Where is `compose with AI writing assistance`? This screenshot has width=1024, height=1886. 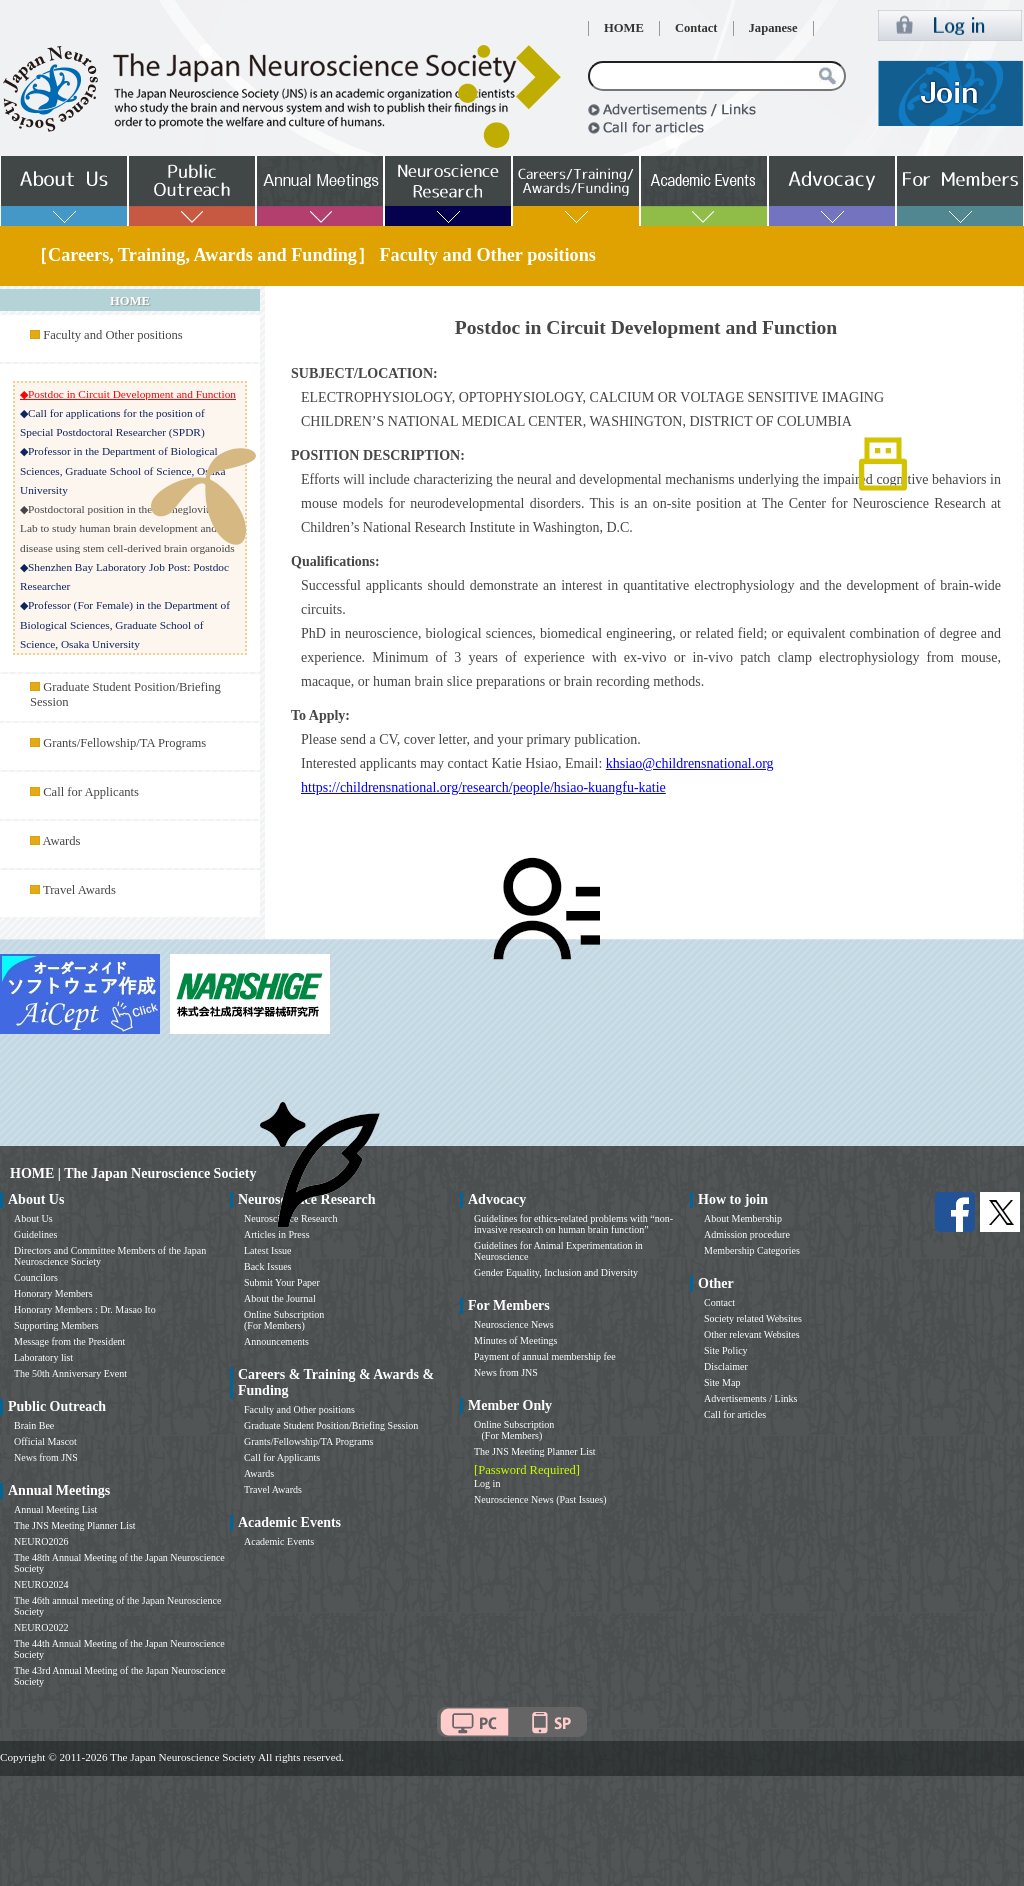
compose with AI writing assistance is located at coordinates (328, 1170).